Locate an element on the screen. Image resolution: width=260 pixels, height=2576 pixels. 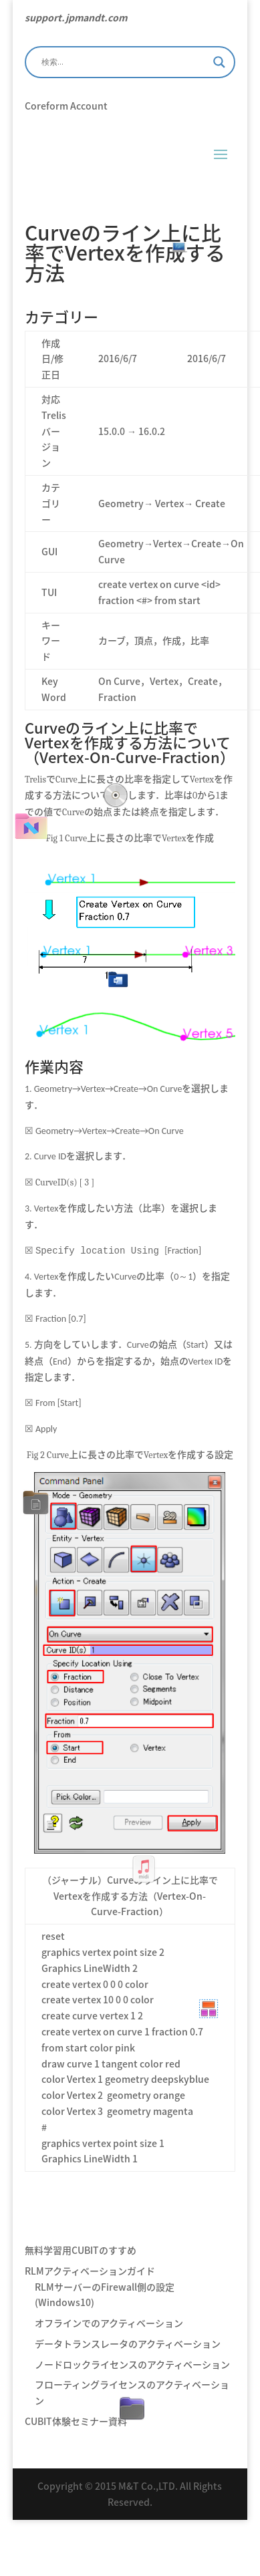
select all items in the current view is located at coordinates (209, 2009).